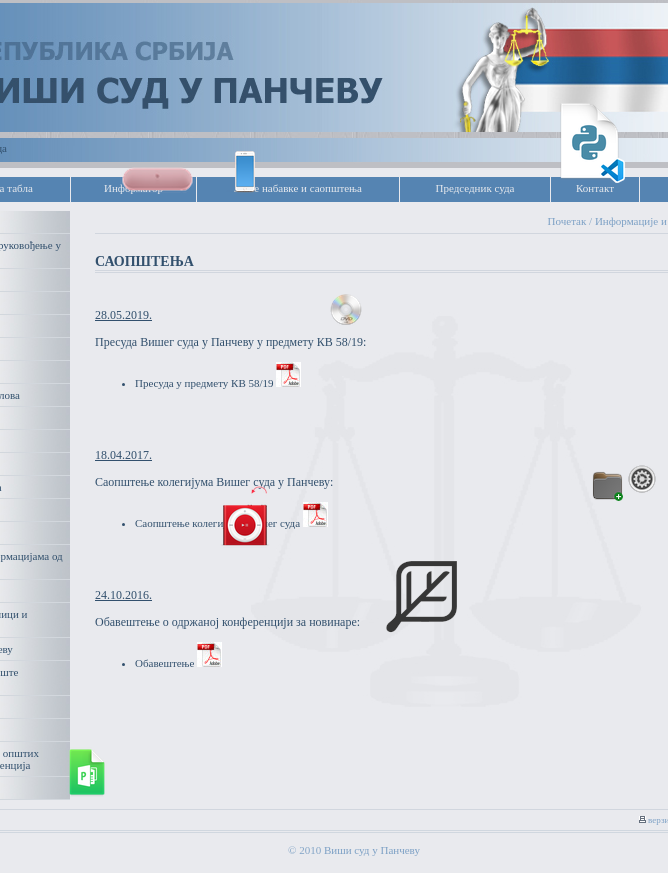 The height and width of the screenshot is (873, 668). What do you see at coordinates (245, 172) in the screenshot?
I see `indicates a connected iPhone device` at bounding box center [245, 172].